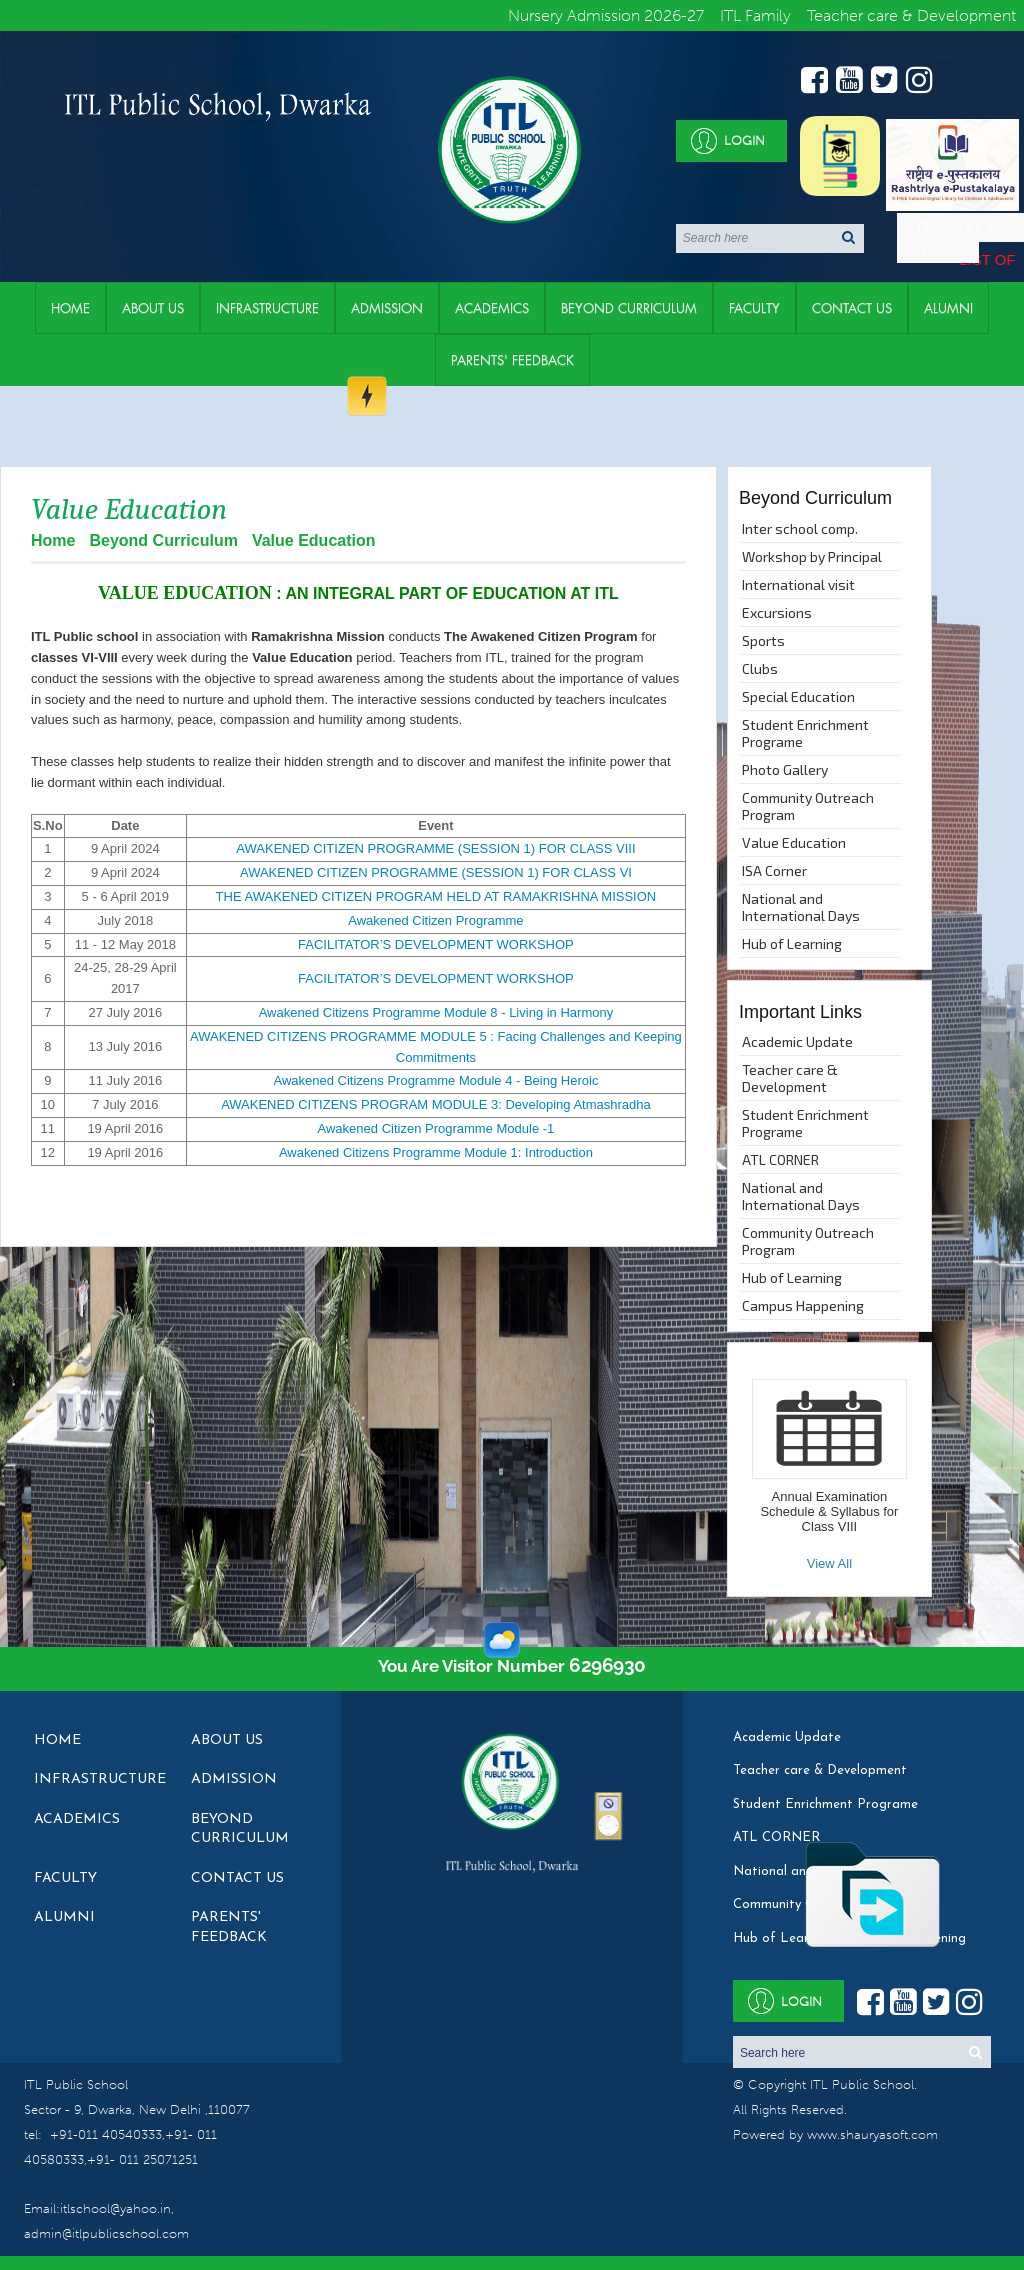 This screenshot has width=1024, height=2270. I want to click on access power and battery settings, so click(367, 396).